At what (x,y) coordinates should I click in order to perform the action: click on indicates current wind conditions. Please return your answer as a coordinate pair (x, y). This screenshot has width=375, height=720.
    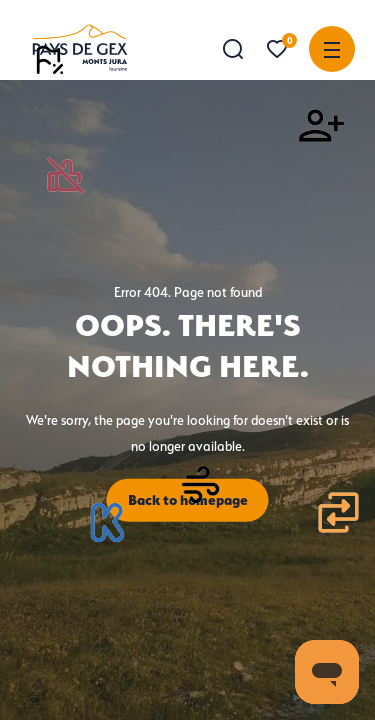
    Looking at the image, I should click on (200, 484).